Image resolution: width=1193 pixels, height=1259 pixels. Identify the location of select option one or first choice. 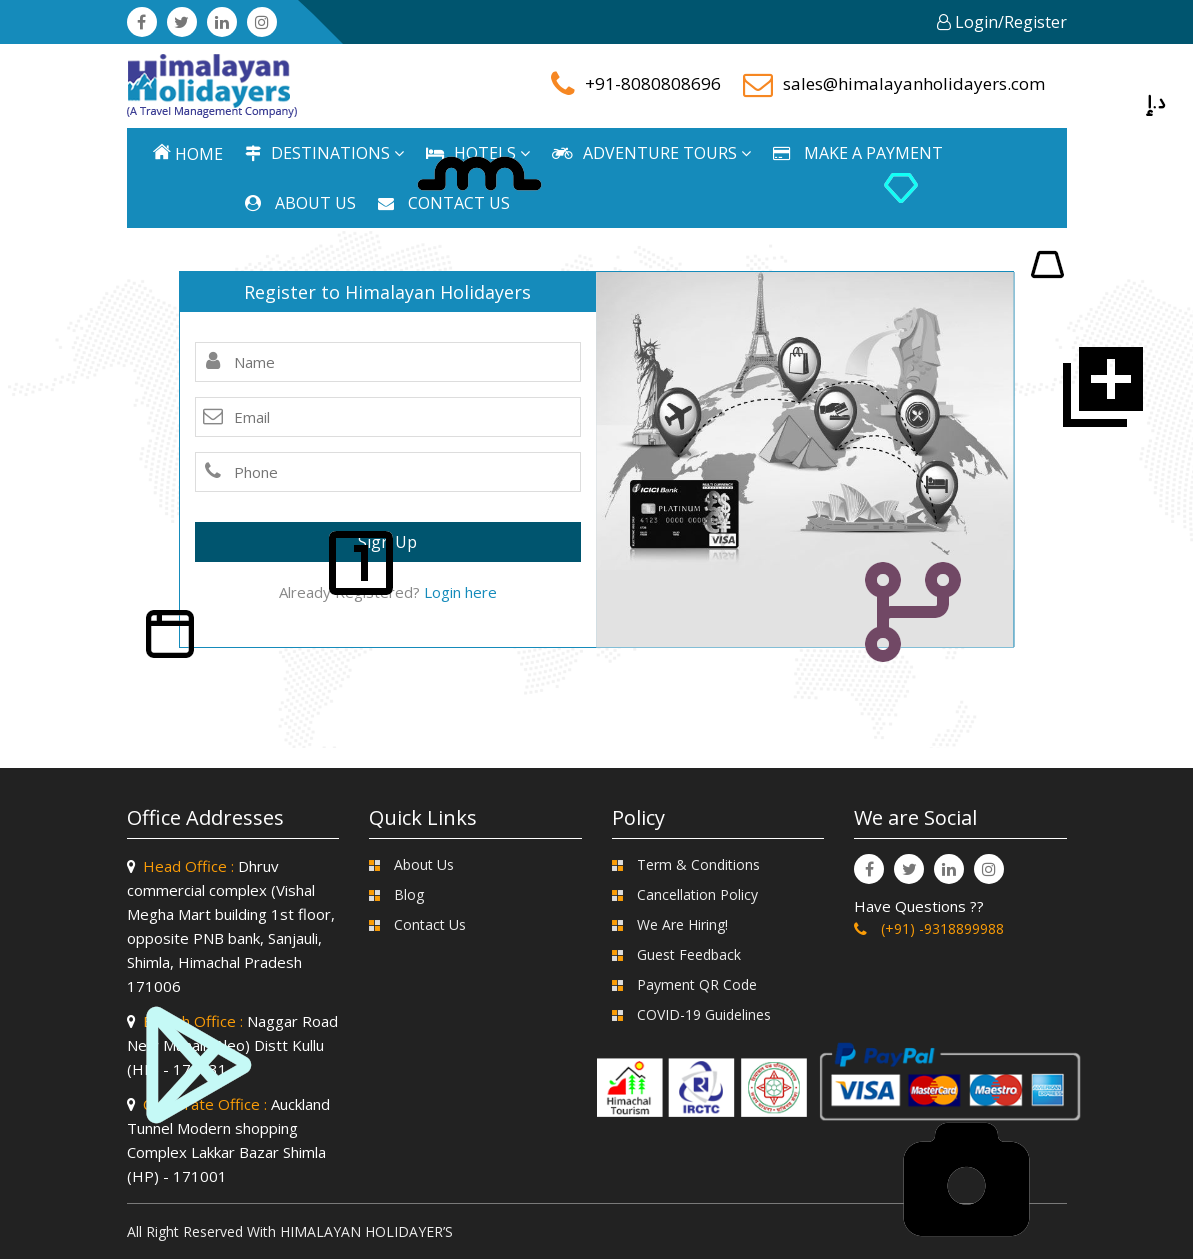
(361, 563).